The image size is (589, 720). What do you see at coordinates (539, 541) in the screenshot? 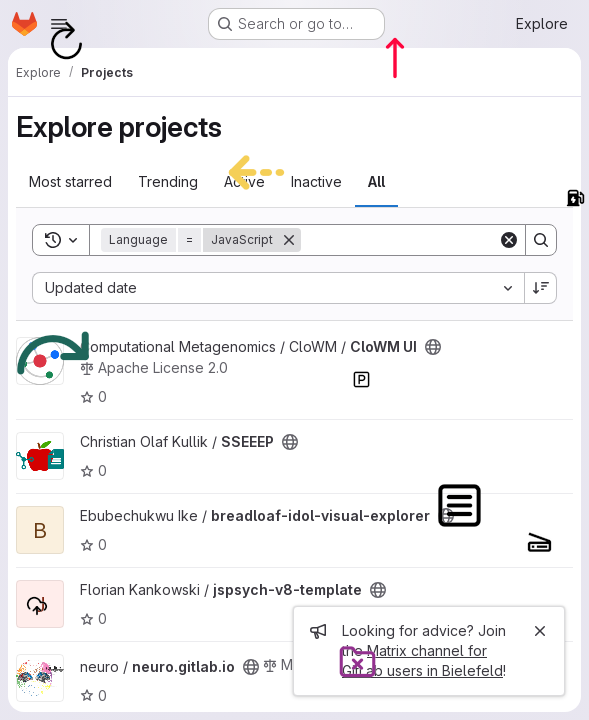
I see `scan a document or image` at bounding box center [539, 541].